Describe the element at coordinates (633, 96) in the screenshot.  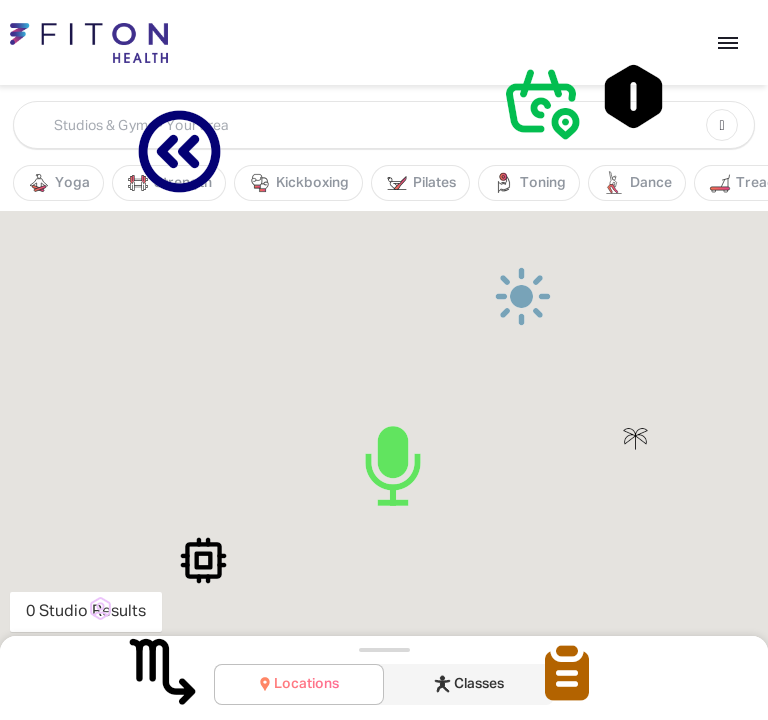
I see `view information or details` at that location.